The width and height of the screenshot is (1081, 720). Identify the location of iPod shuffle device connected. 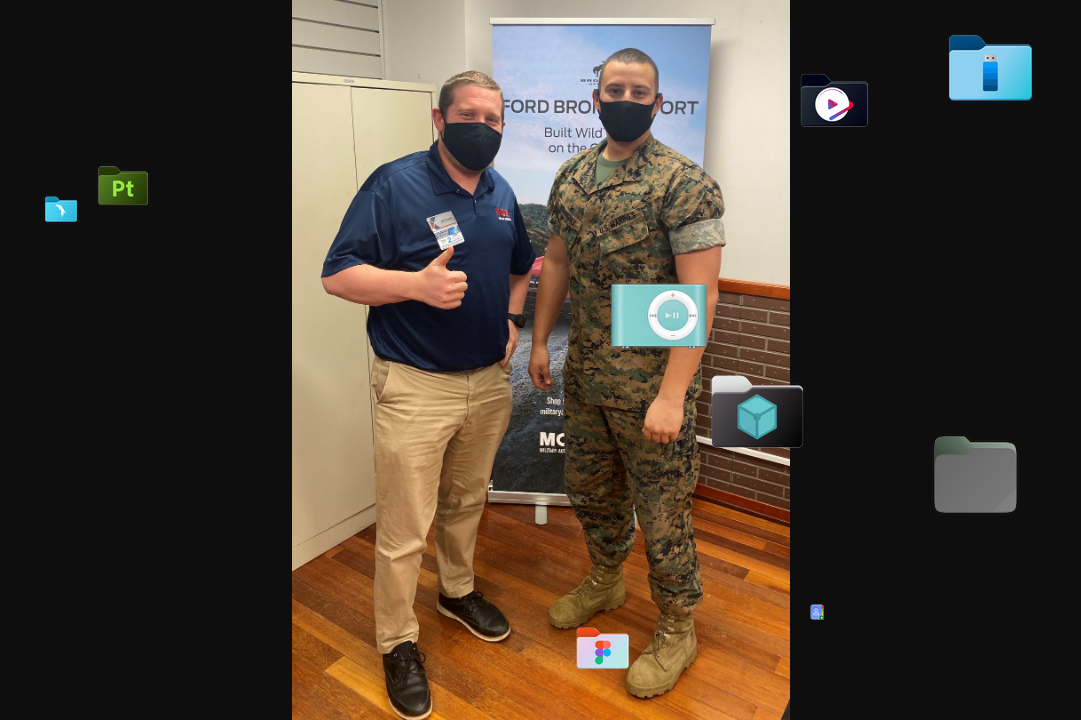
(659, 298).